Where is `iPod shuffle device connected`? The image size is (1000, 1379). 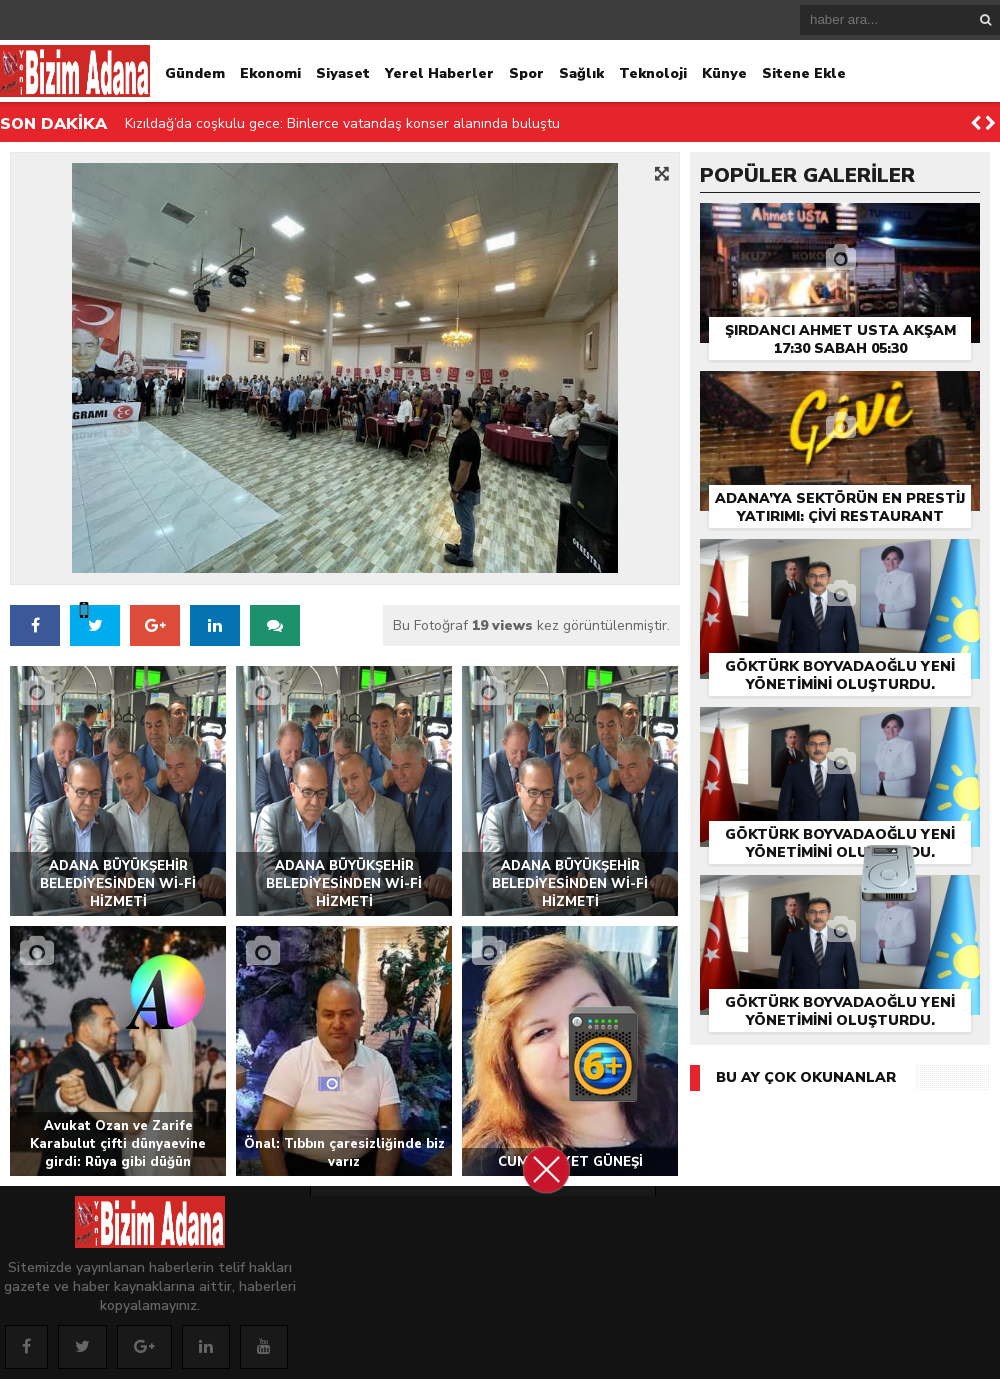
iPod shuffle device connected is located at coordinates (329, 1080).